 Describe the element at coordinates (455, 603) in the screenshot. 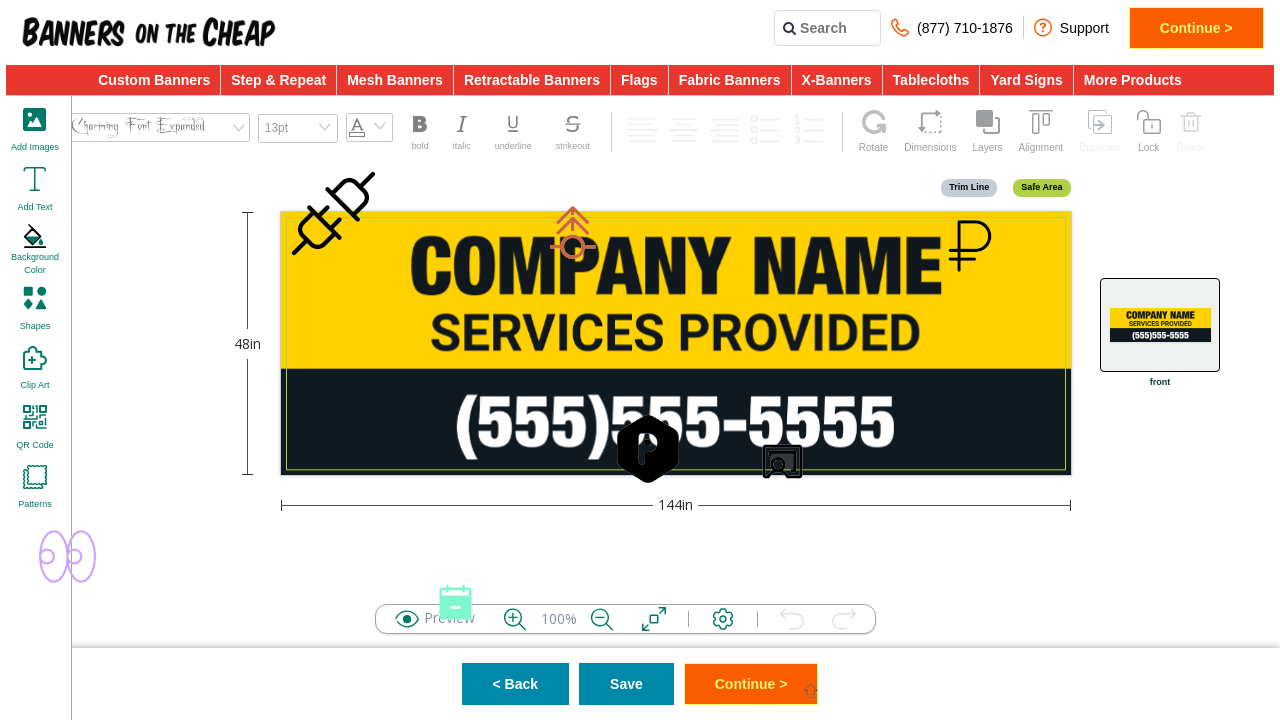

I see `remove an event from your calendar` at that location.